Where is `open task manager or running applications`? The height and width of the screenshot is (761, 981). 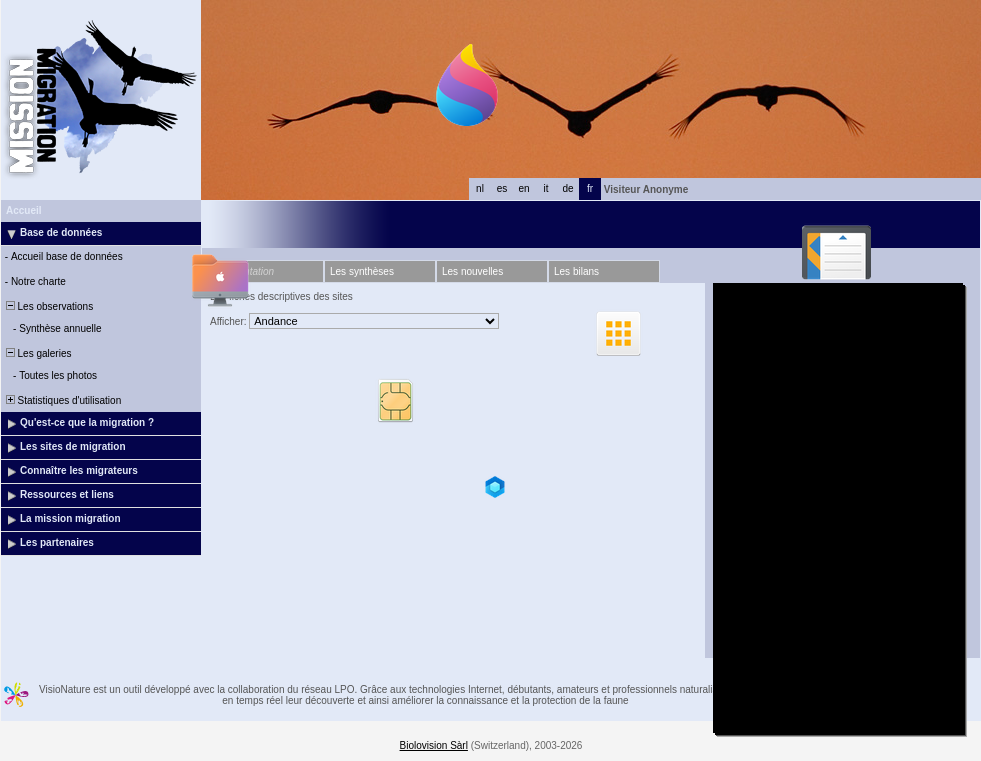
open task manager or running applications is located at coordinates (836, 253).